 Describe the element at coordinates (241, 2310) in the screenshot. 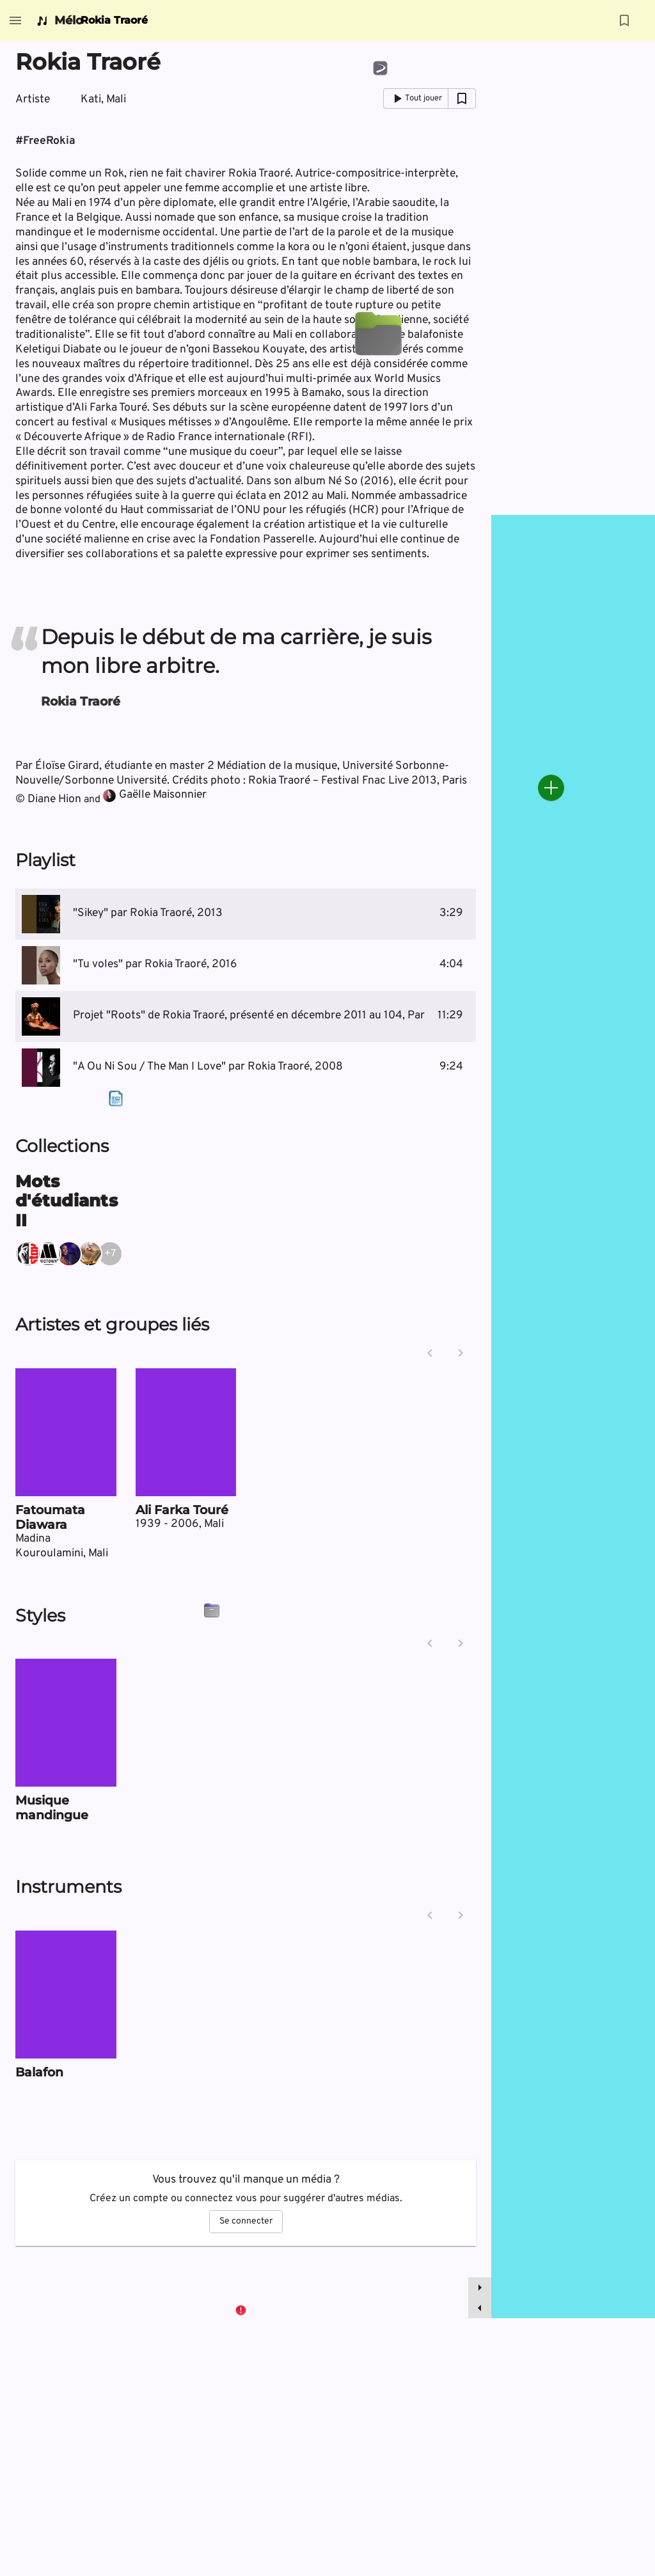

I see `indicates a warning or alert in a dialog` at that location.